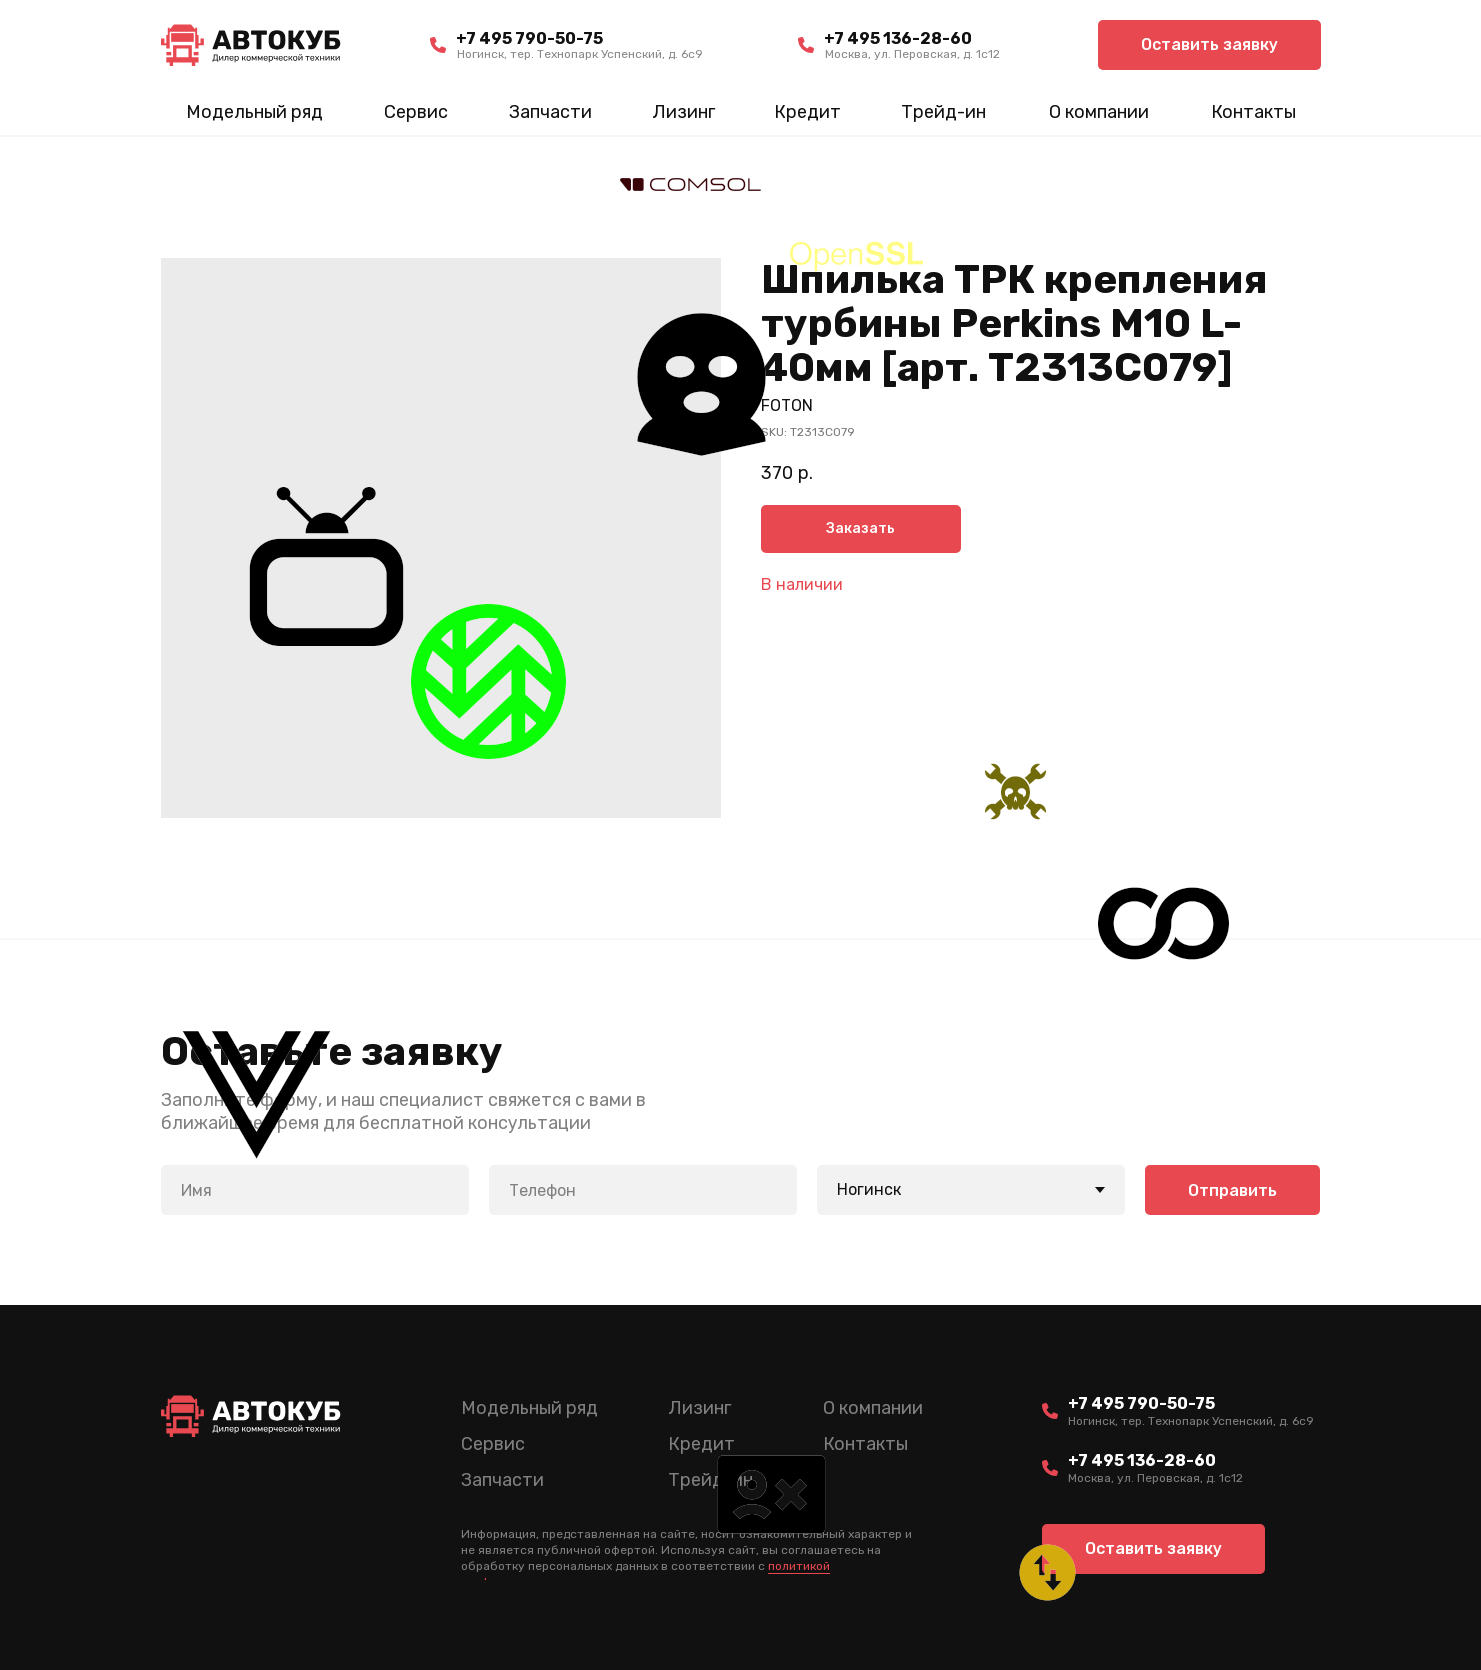  I want to click on visit hackaday website or community, so click(1015, 791).